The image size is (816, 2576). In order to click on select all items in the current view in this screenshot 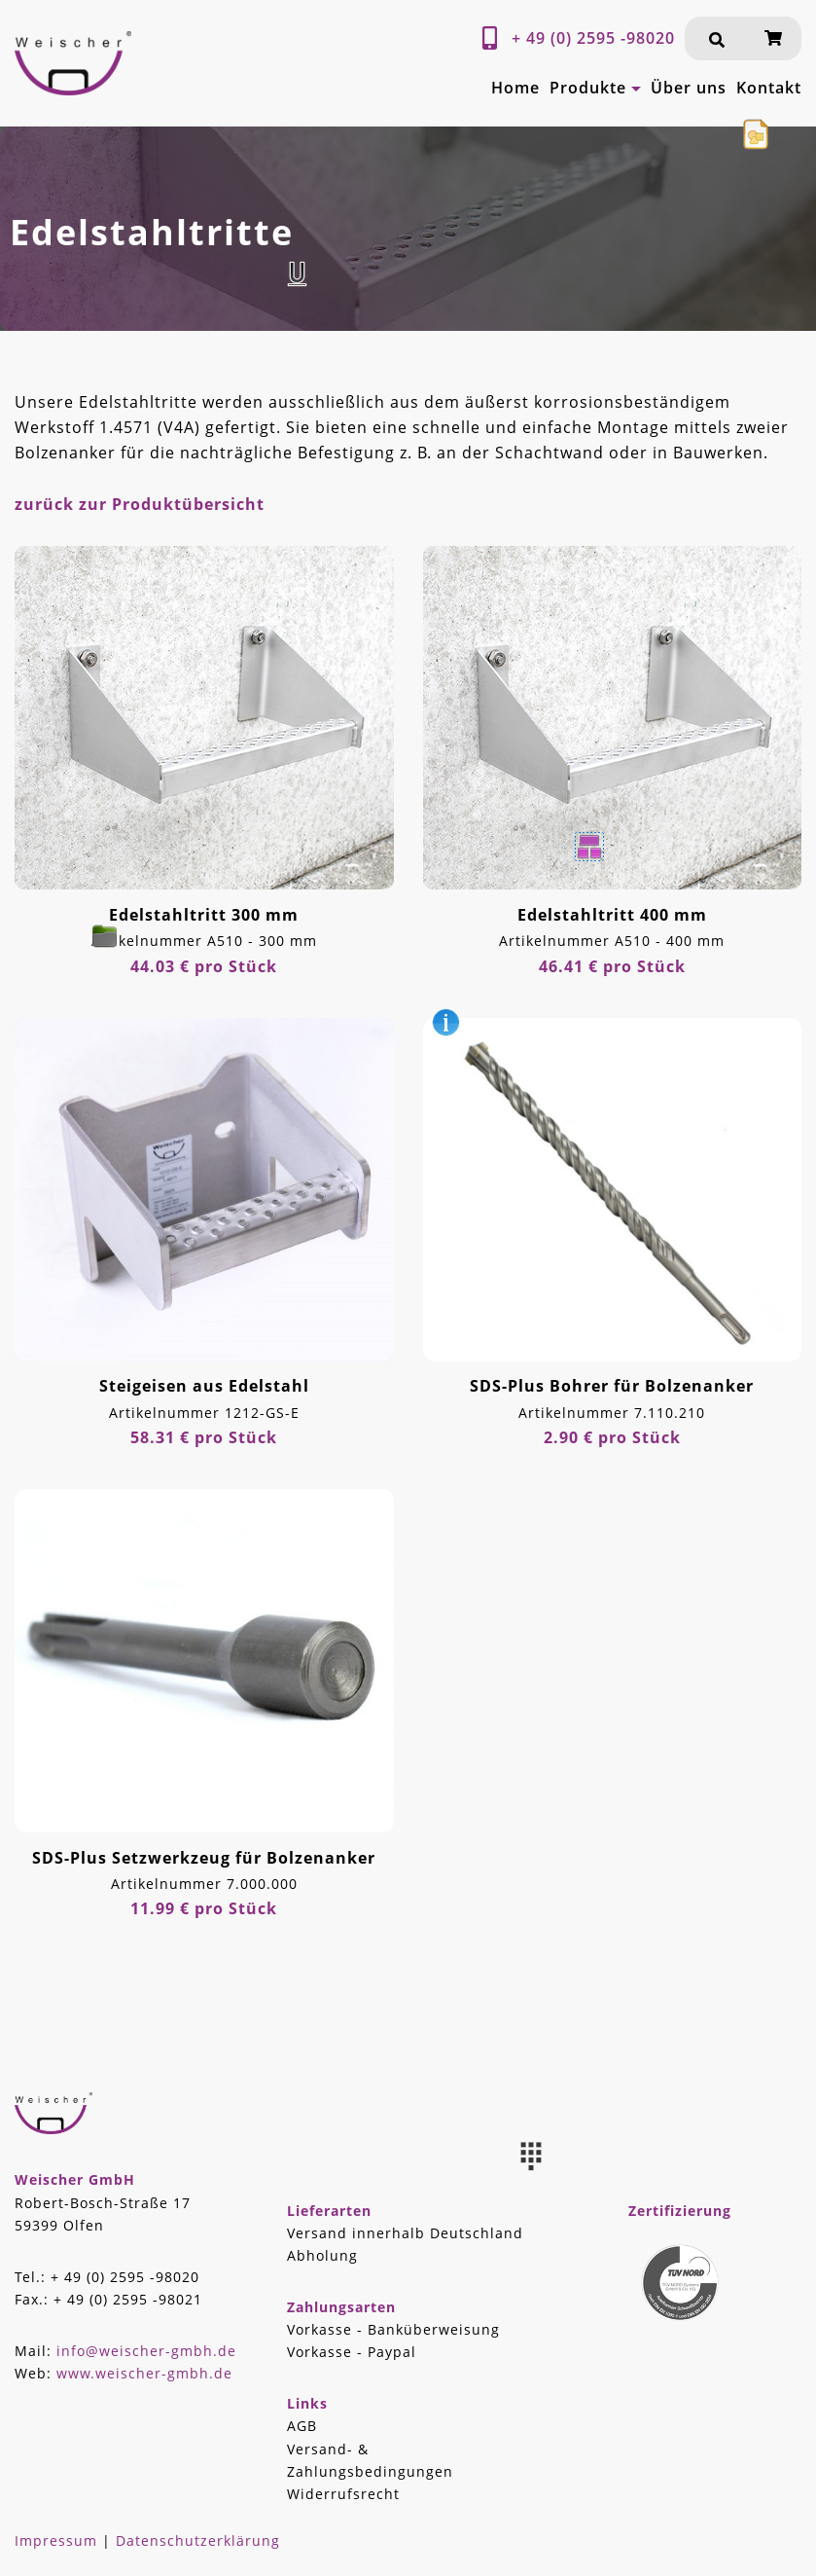, I will do `click(589, 847)`.